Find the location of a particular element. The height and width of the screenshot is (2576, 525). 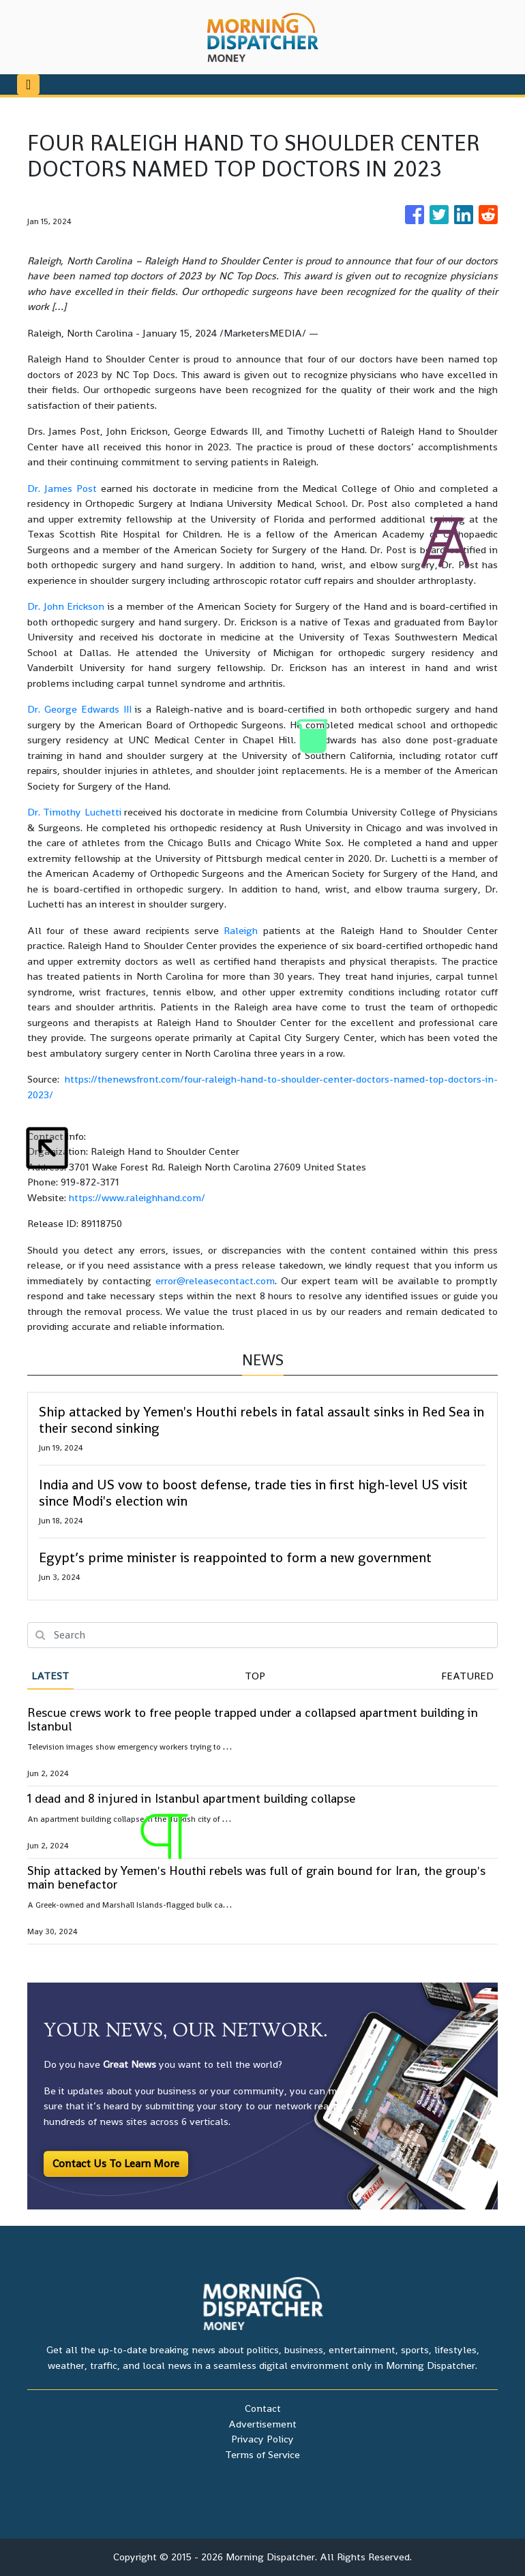

access tools or equipment section is located at coordinates (447, 542).